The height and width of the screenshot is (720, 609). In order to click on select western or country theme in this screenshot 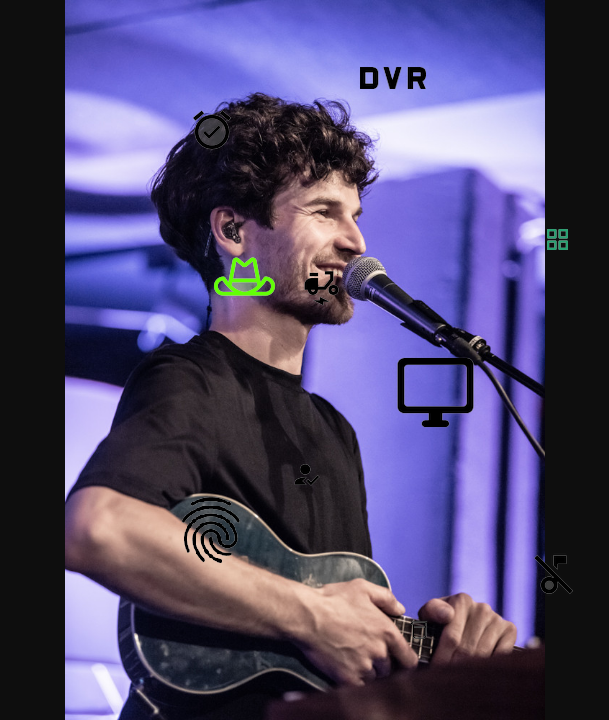, I will do `click(244, 278)`.